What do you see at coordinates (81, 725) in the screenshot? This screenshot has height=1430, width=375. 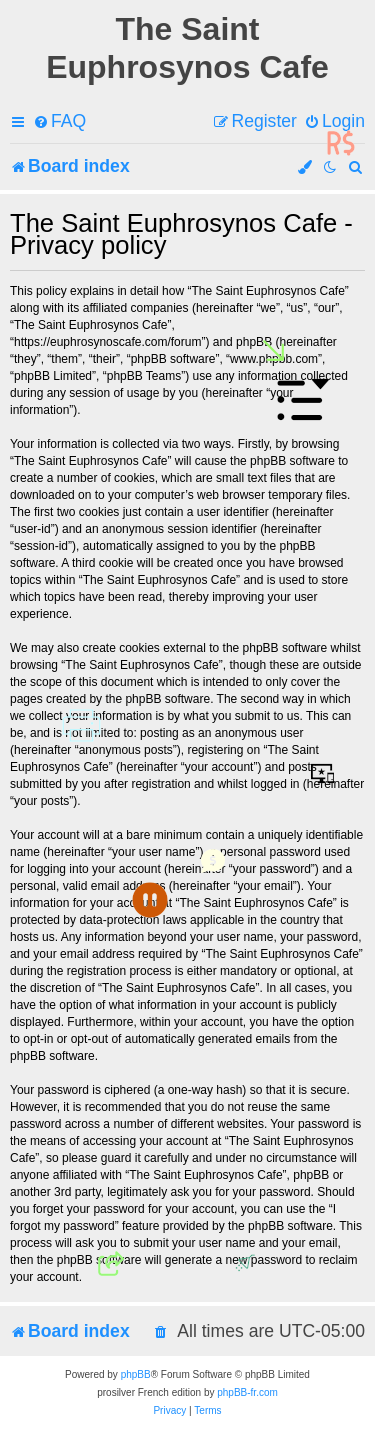 I see `print the current document` at bounding box center [81, 725].